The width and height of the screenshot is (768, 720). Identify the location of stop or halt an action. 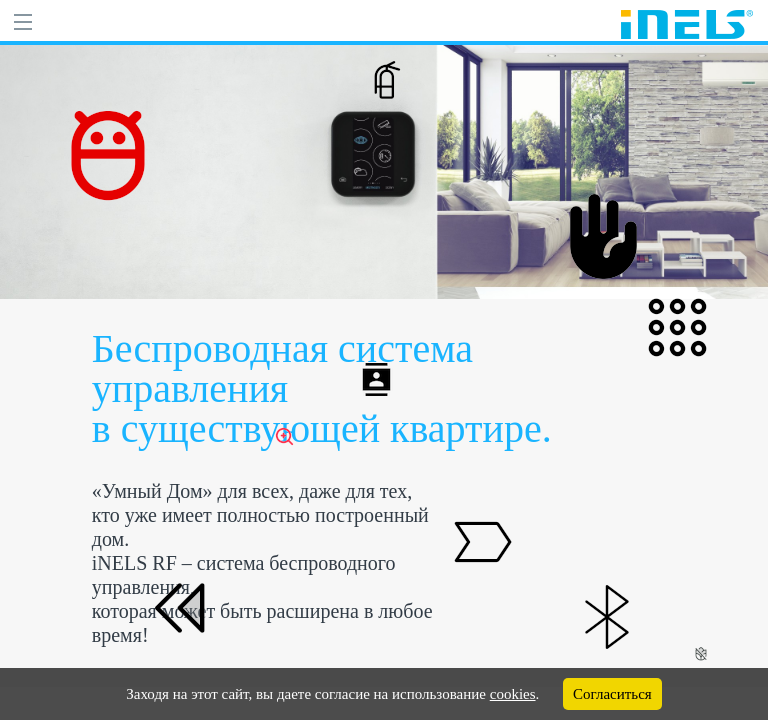
(603, 236).